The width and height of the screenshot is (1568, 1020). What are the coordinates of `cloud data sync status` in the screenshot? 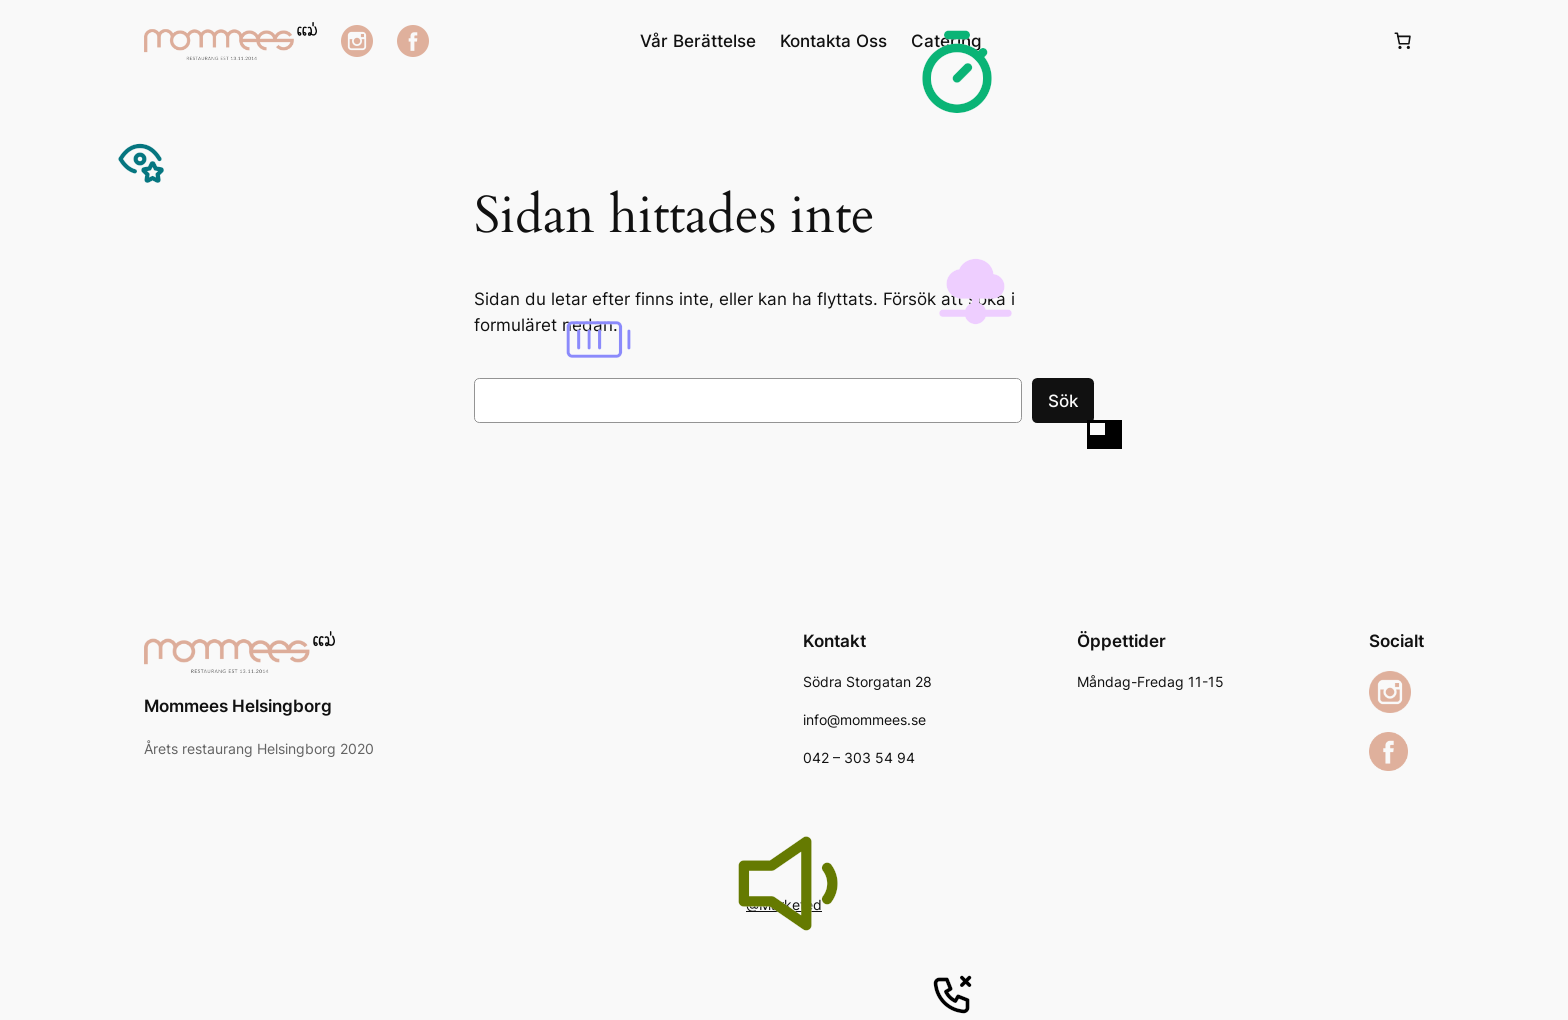 It's located at (975, 291).